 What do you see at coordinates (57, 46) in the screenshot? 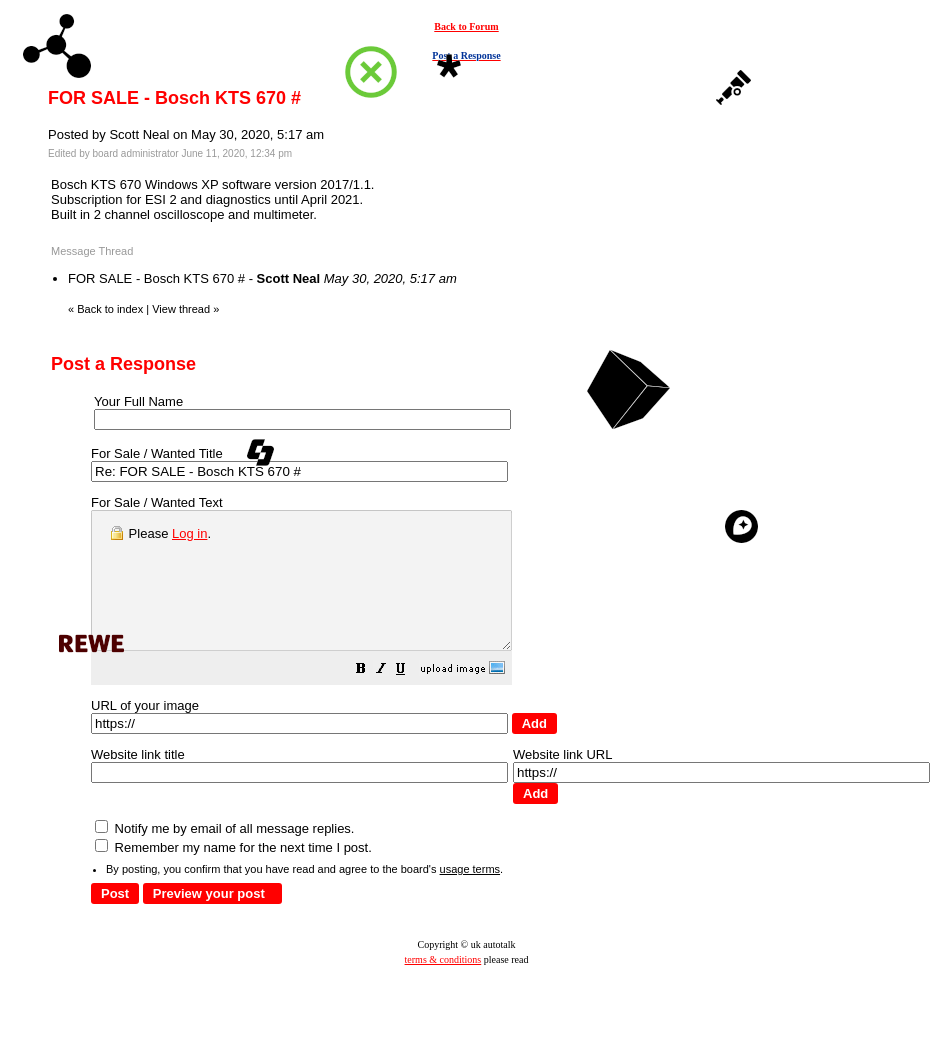
I see `moleculer microservices framework logo` at bounding box center [57, 46].